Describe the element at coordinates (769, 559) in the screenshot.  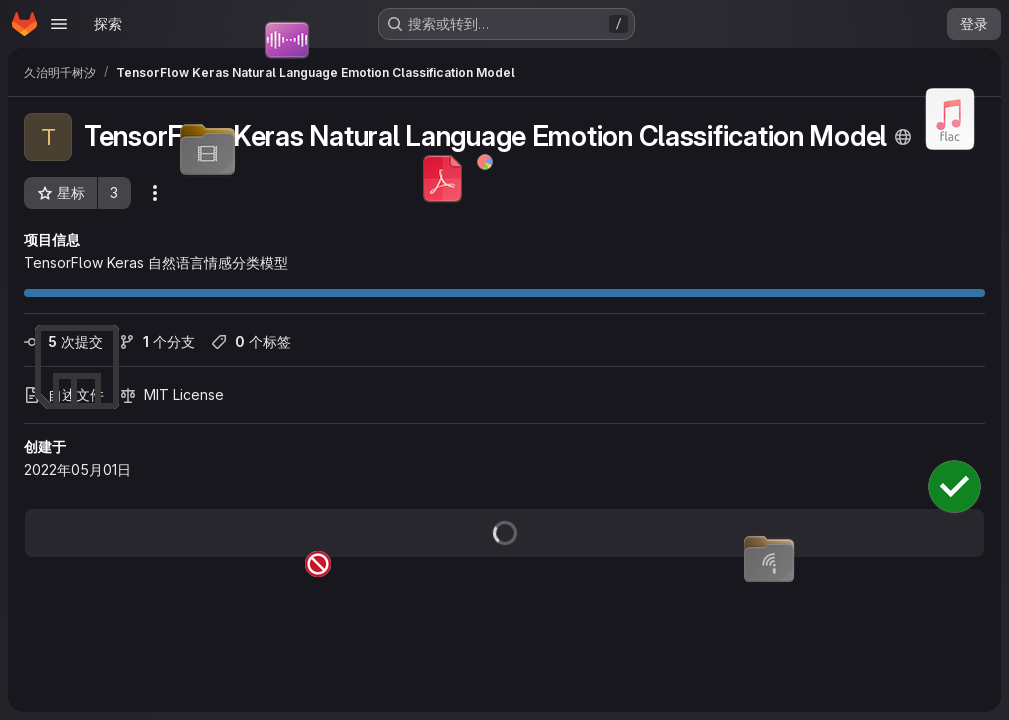
I see `open your insync cloud sync folder` at that location.